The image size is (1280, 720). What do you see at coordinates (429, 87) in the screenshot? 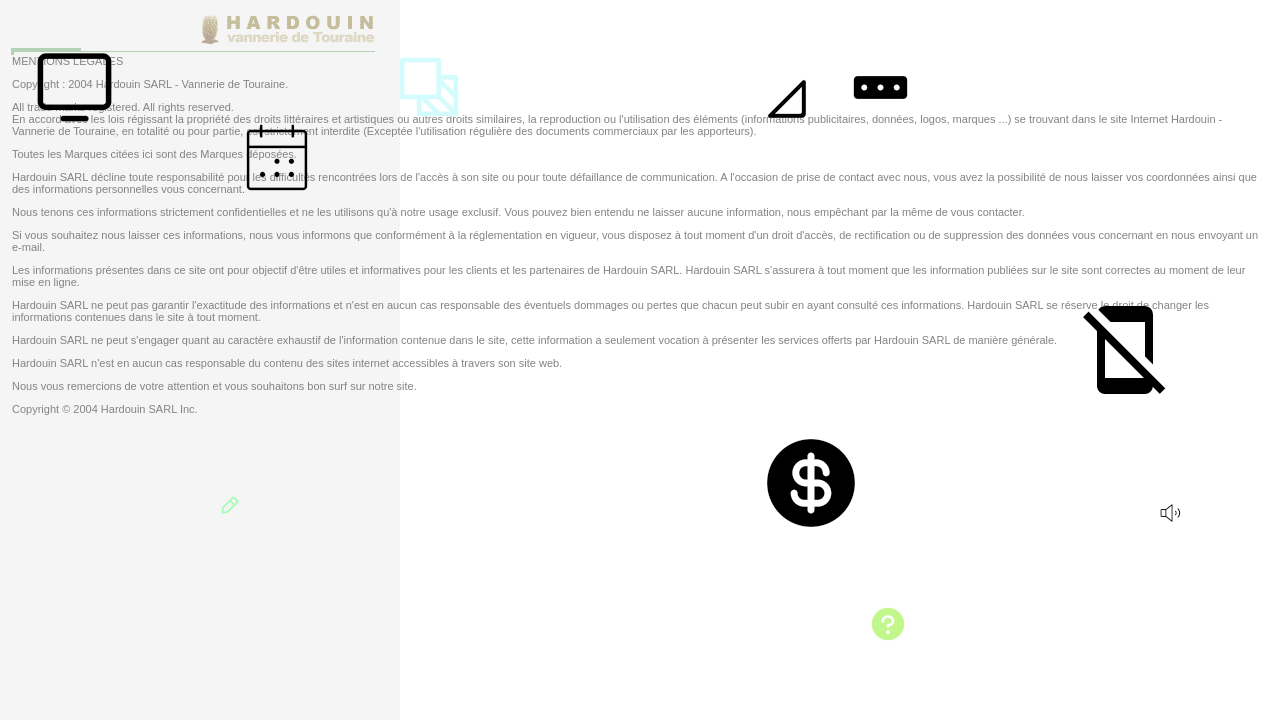
I see `subtract or remove a layer from selection` at bounding box center [429, 87].